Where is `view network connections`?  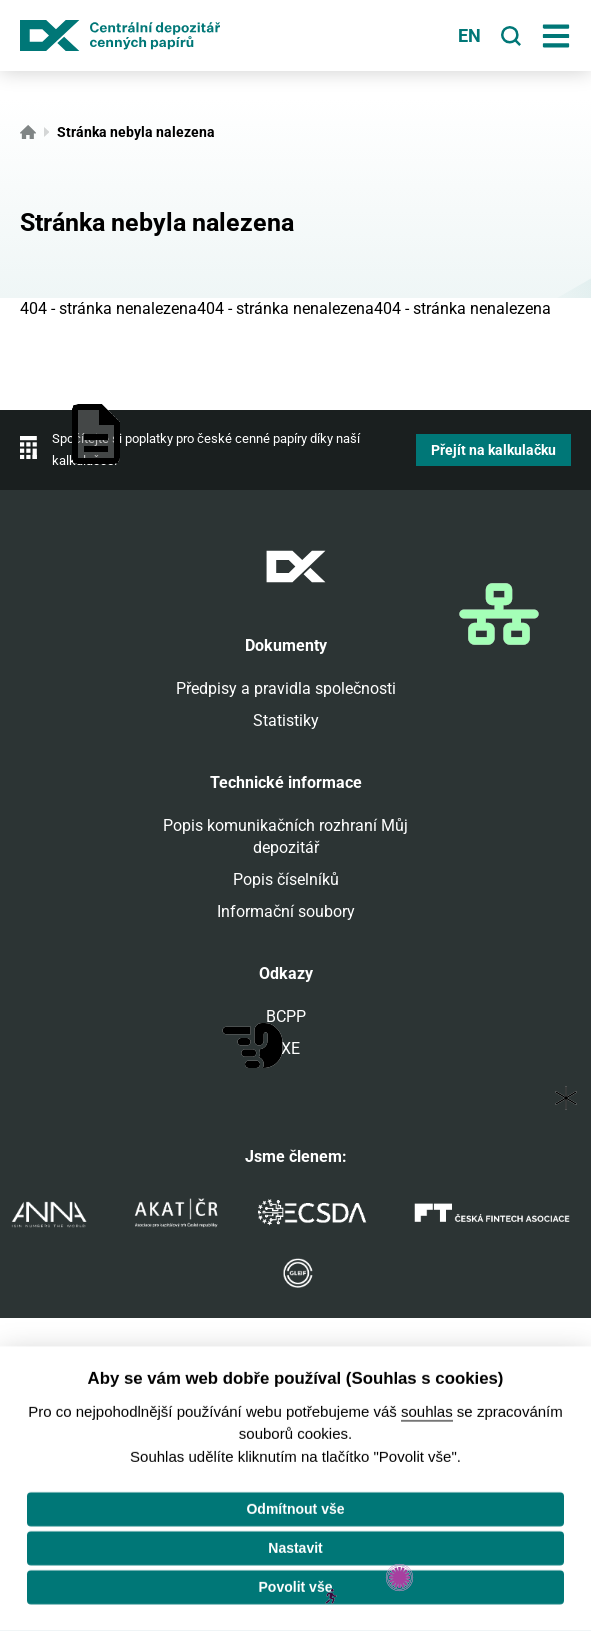
view network connections is located at coordinates (499, 614).